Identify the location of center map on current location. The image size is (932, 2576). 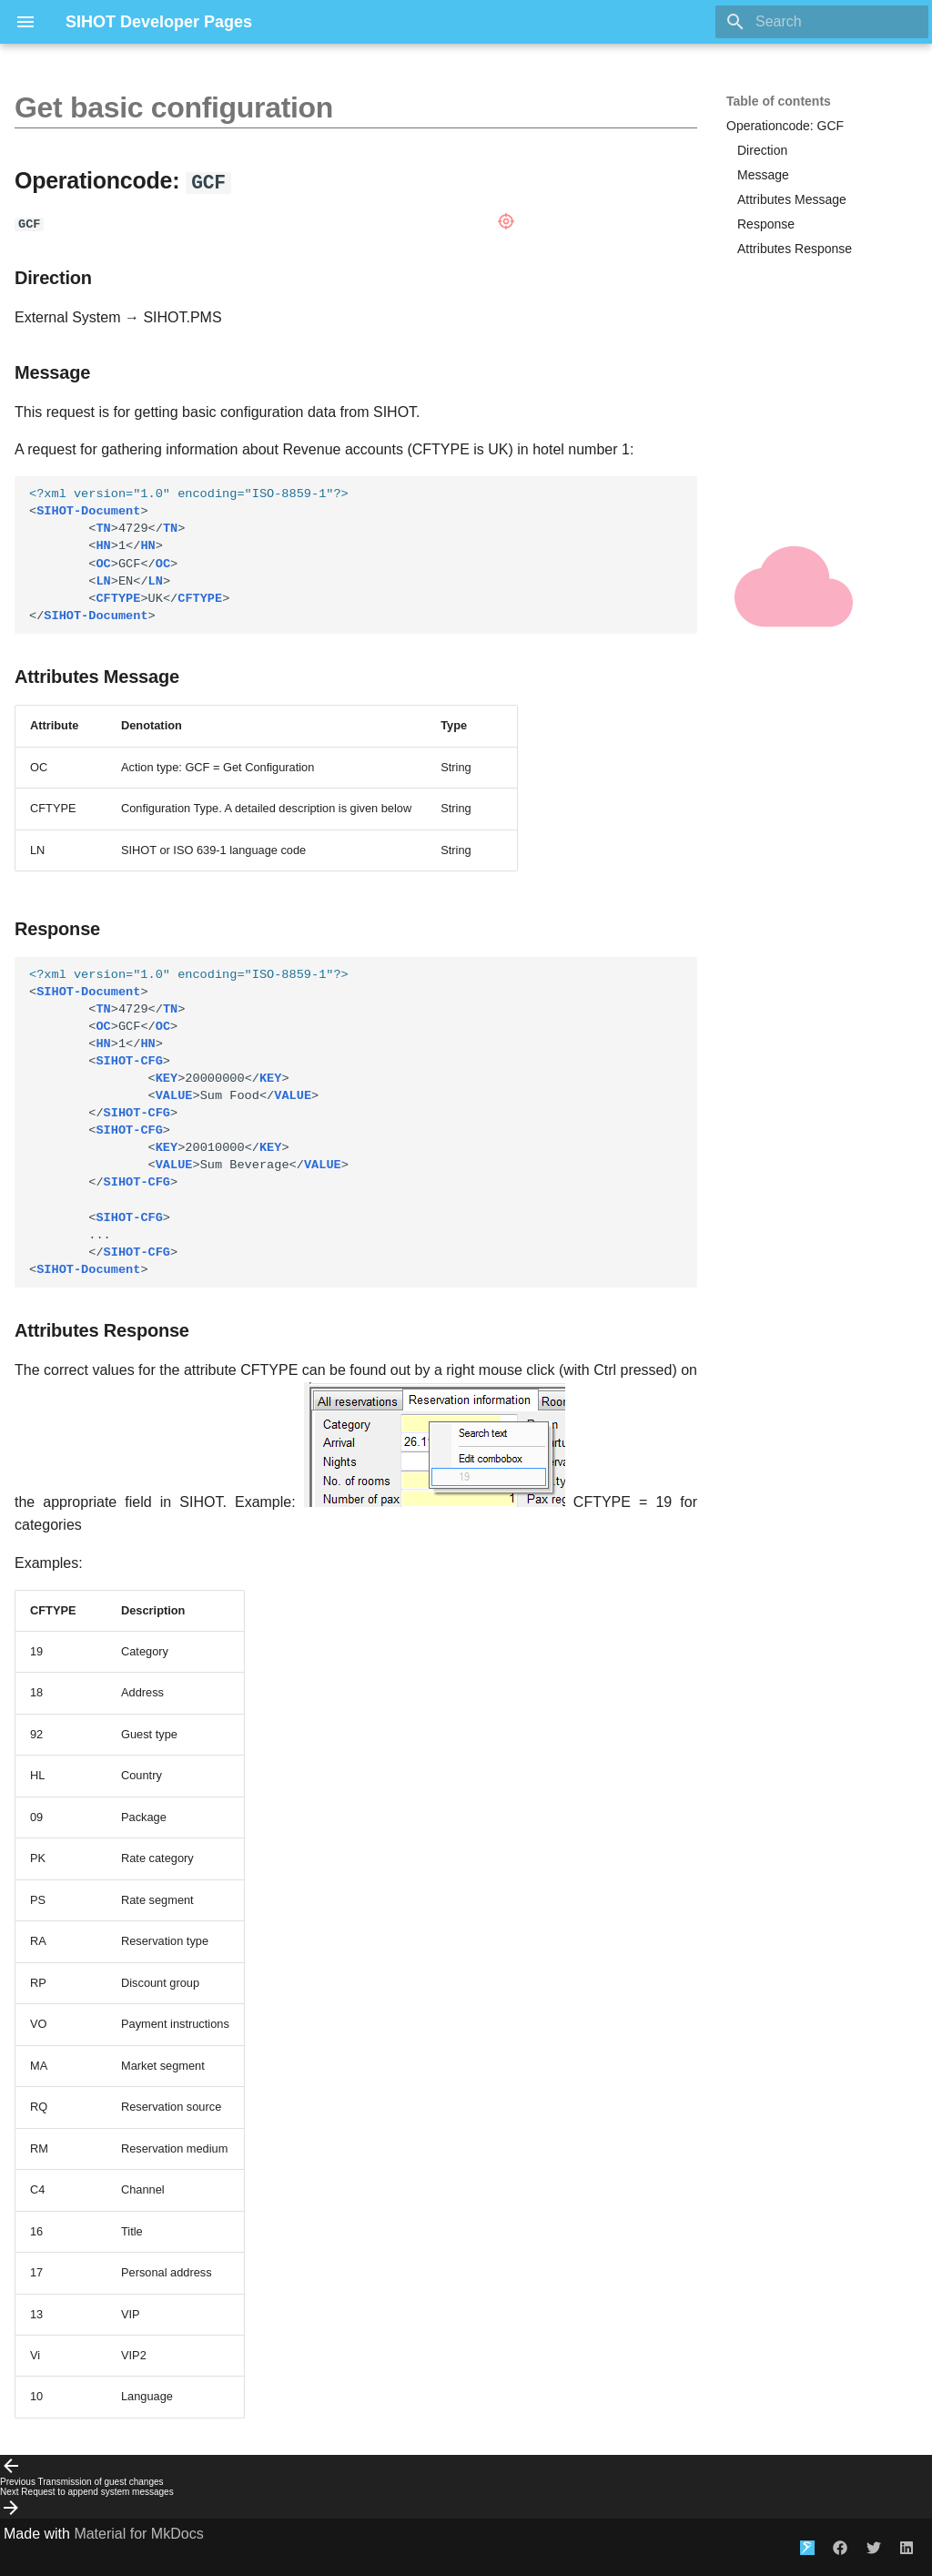
(506, 221).